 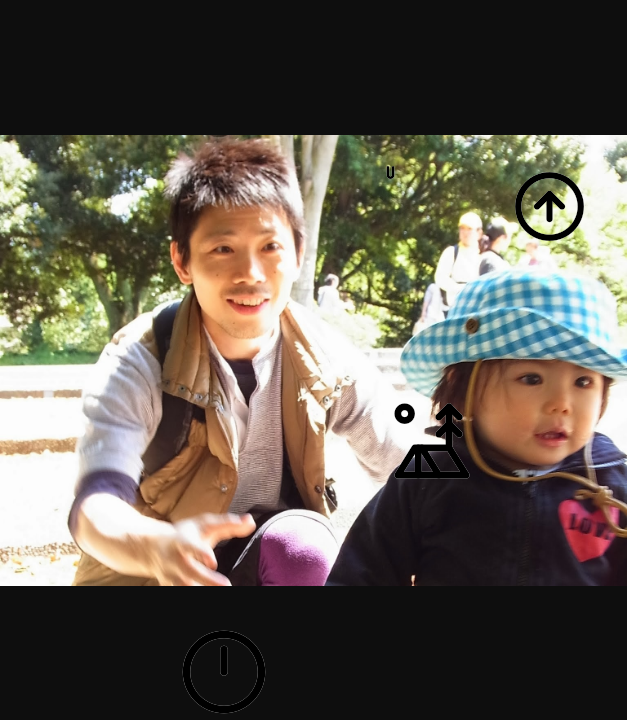 What do you see at coordinates (390, 172) in the screenshot?
I see `indicates an item starting with the letter u` at bounding box center [390, 172].